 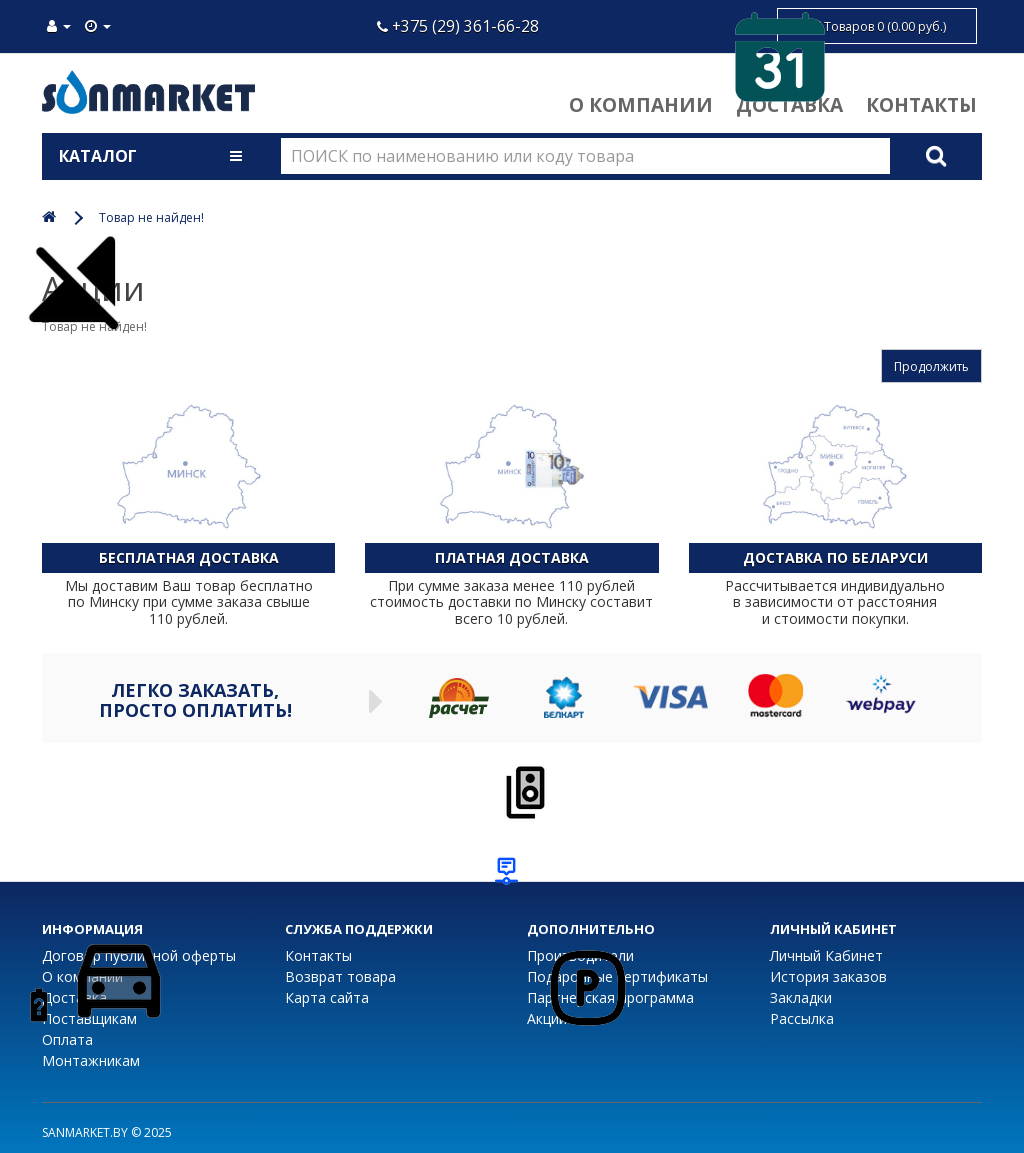 I want to click on view or select a specific date, so click(x=780, y=57).